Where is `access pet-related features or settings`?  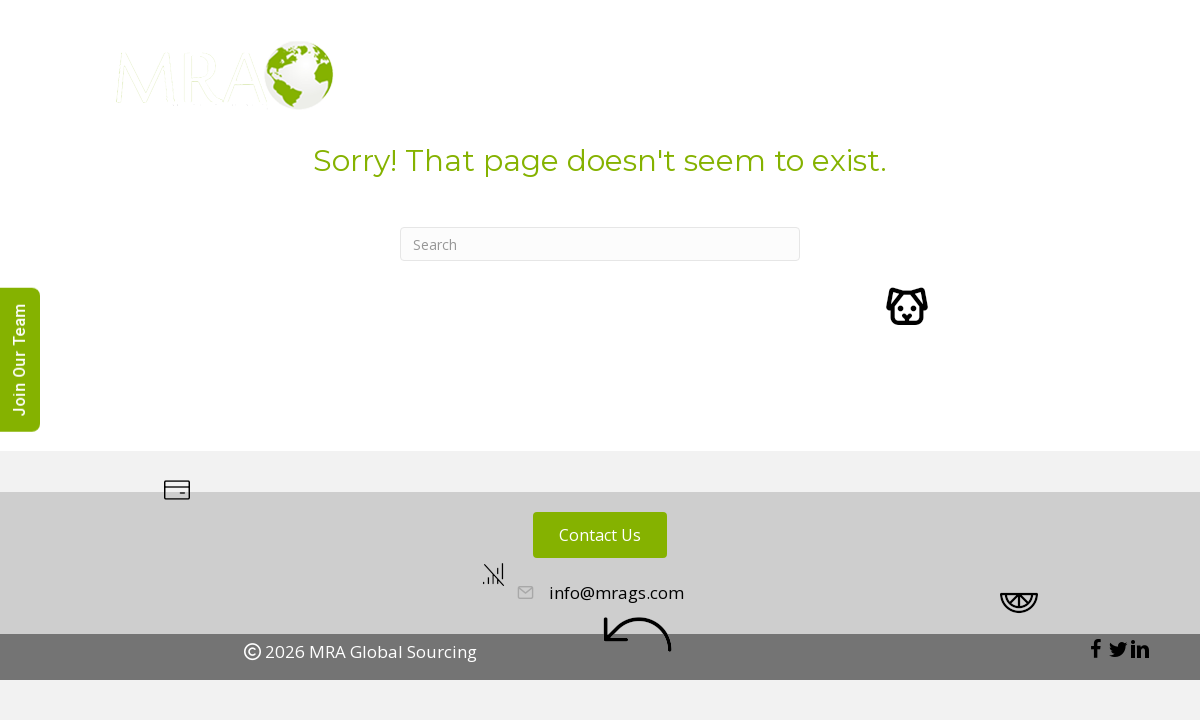
access pet-related features or settings is located at coordinates (907, 307).